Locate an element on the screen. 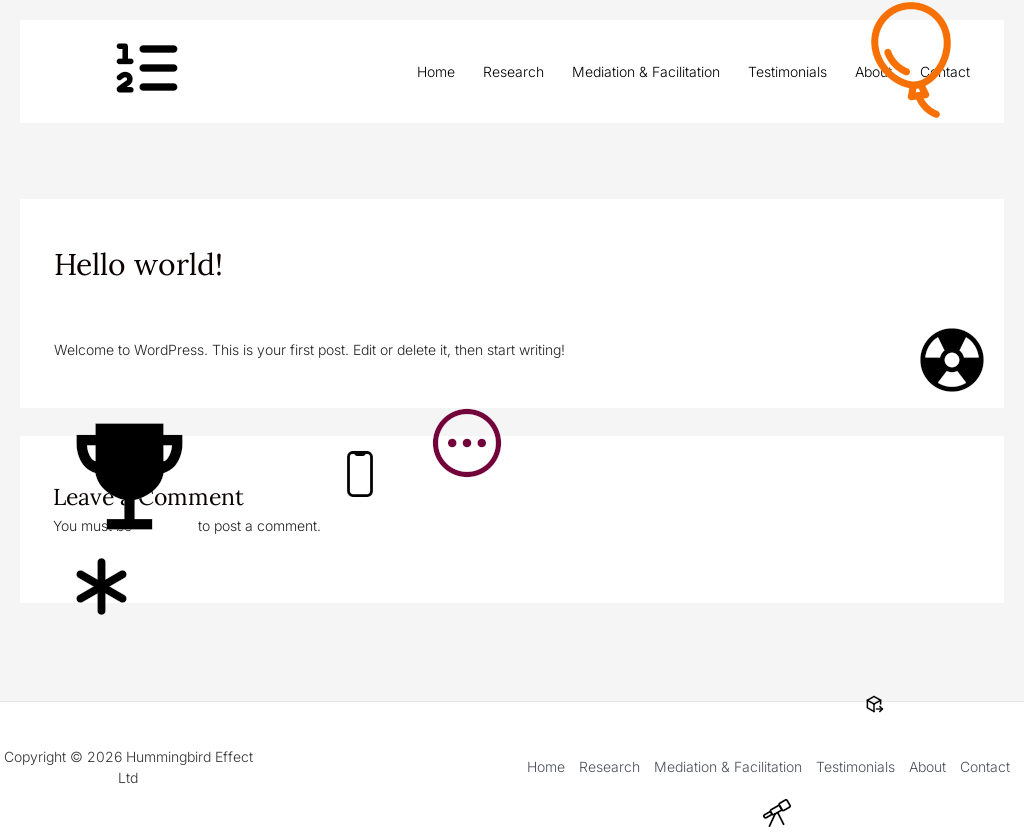 This screenshot has height=834, width=1024. indicates a required field in a form is located at coordinates (101, 586).